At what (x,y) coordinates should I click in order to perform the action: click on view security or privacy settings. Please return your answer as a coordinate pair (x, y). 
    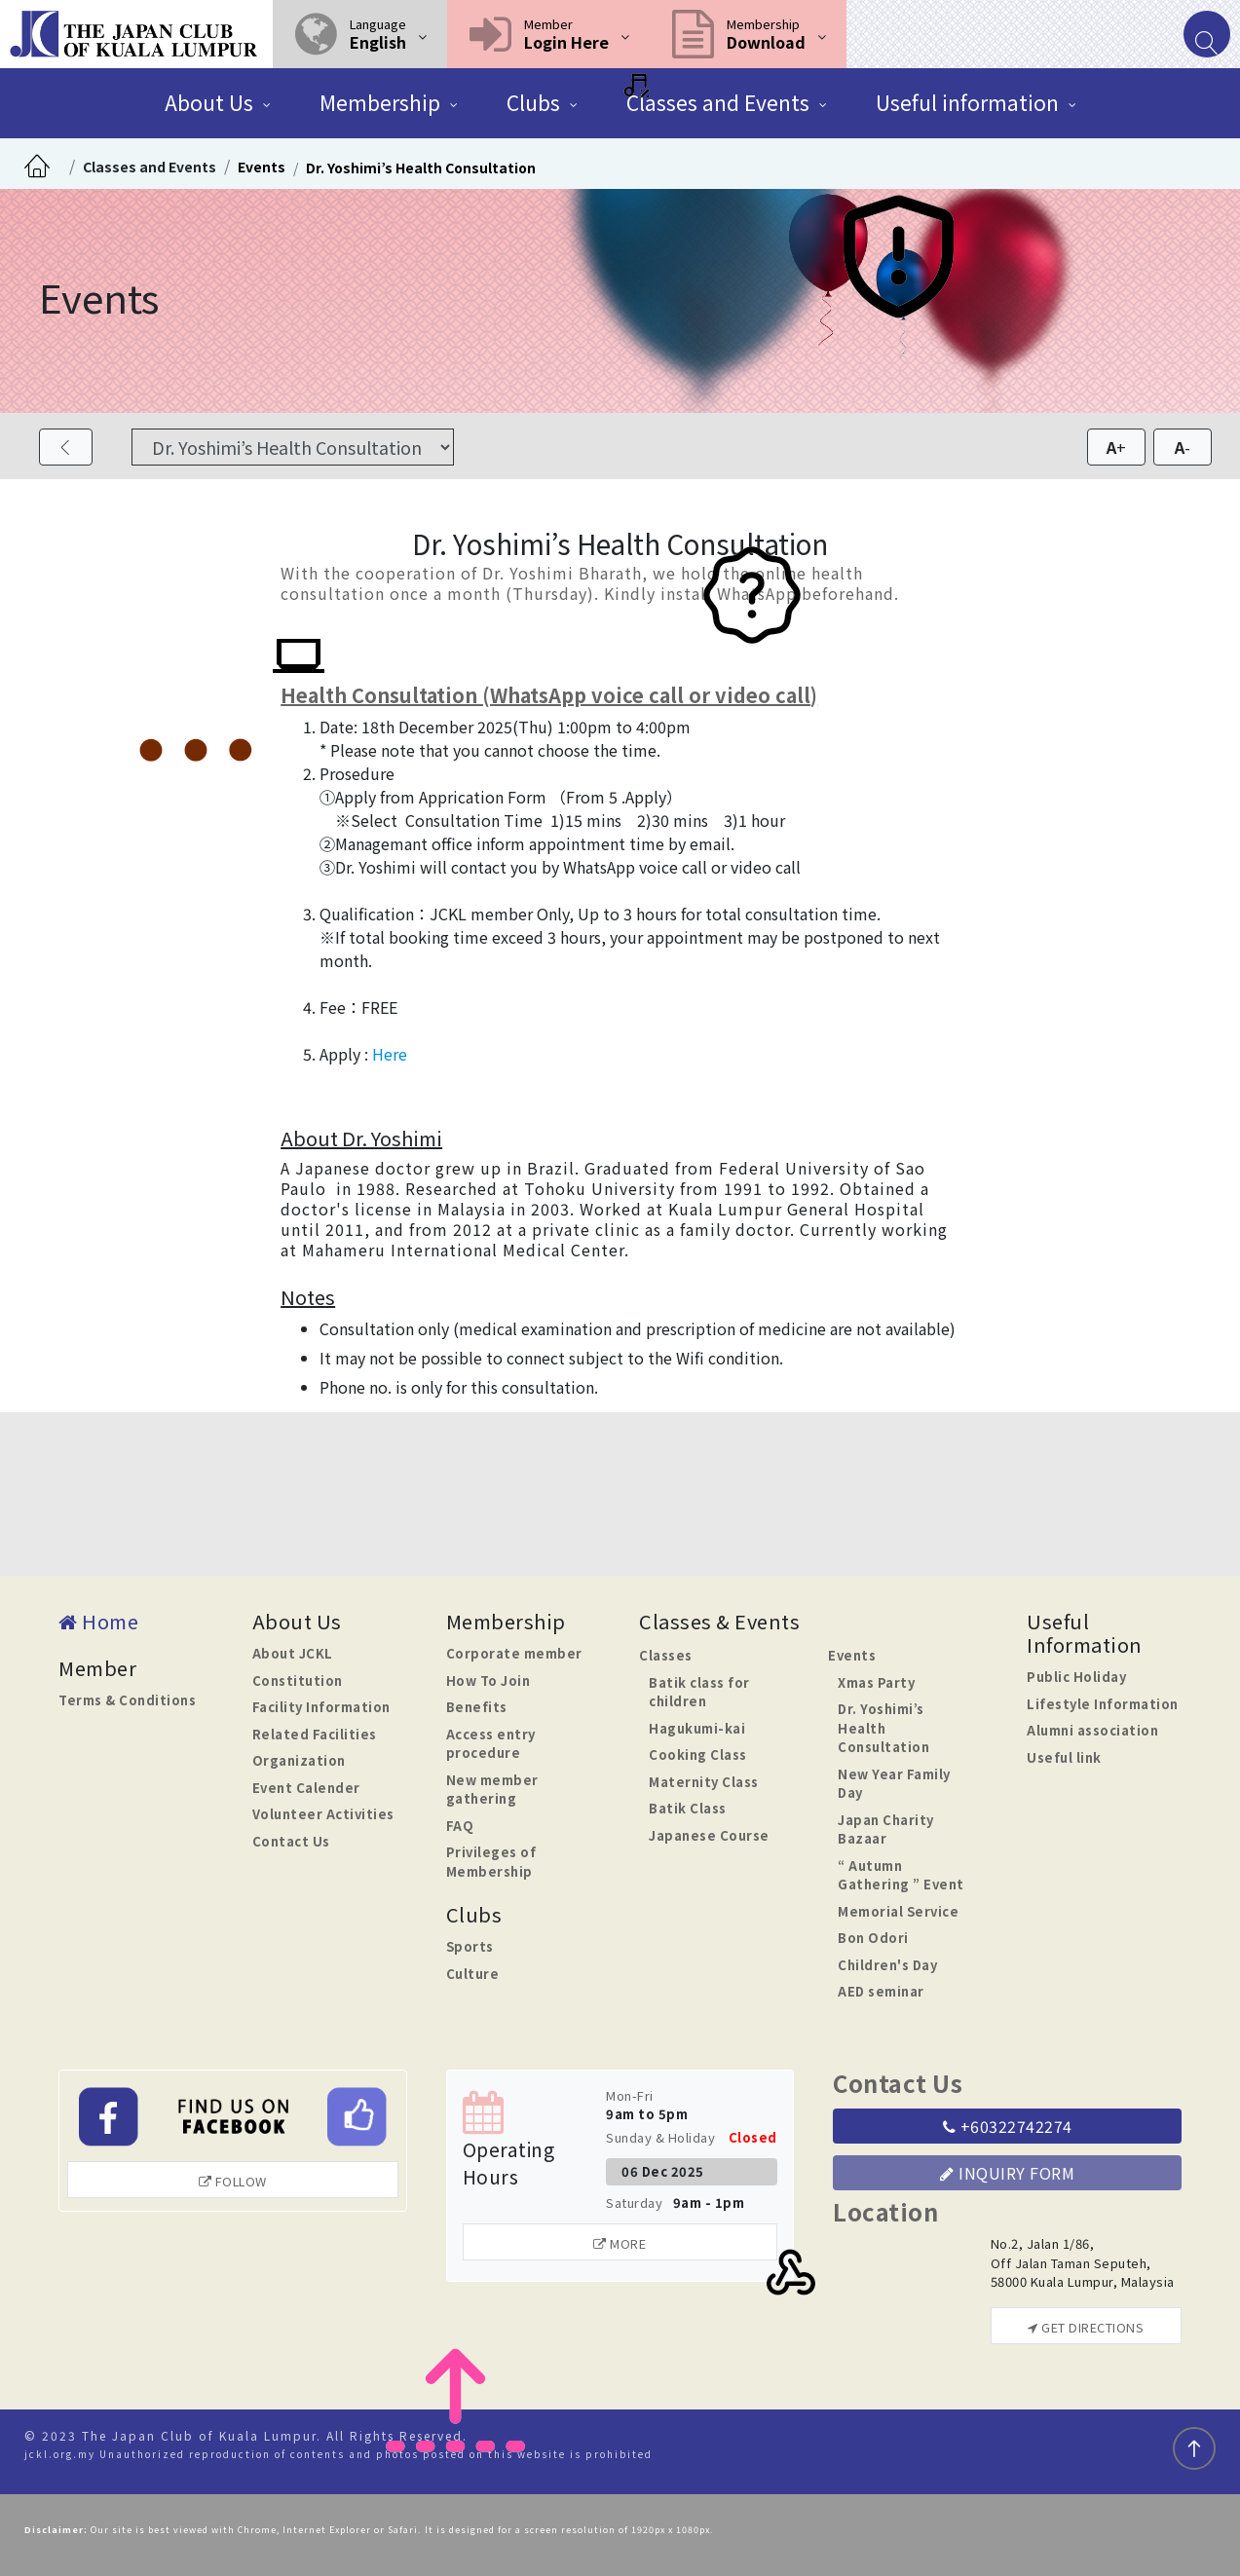
    Looking at the image, I should click on (898, 257).